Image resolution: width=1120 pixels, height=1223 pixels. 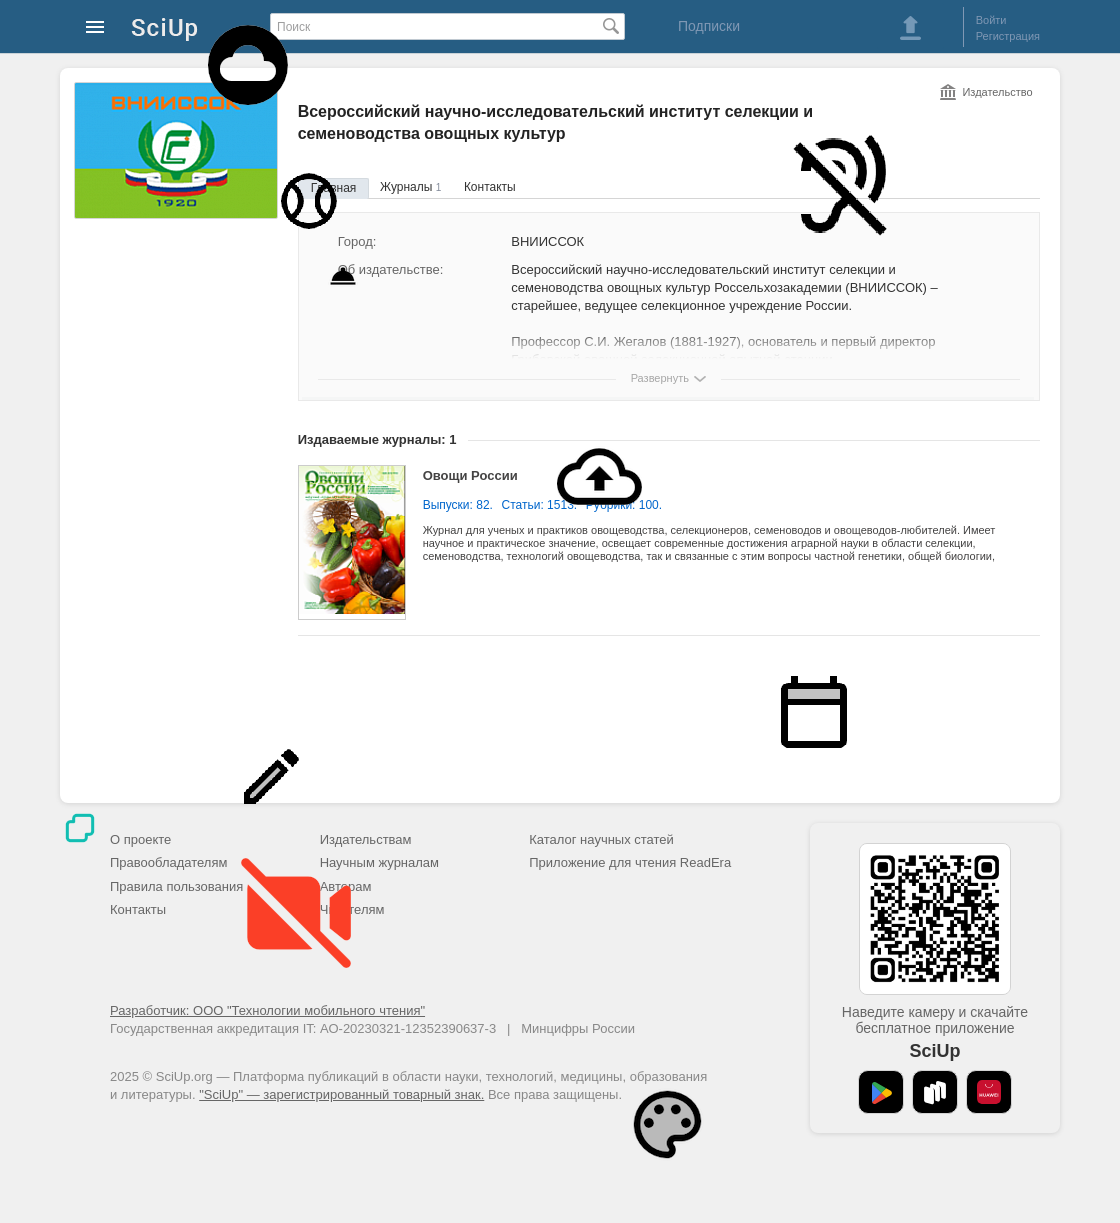 I want to click on request room service, so click(x=343, y=276).